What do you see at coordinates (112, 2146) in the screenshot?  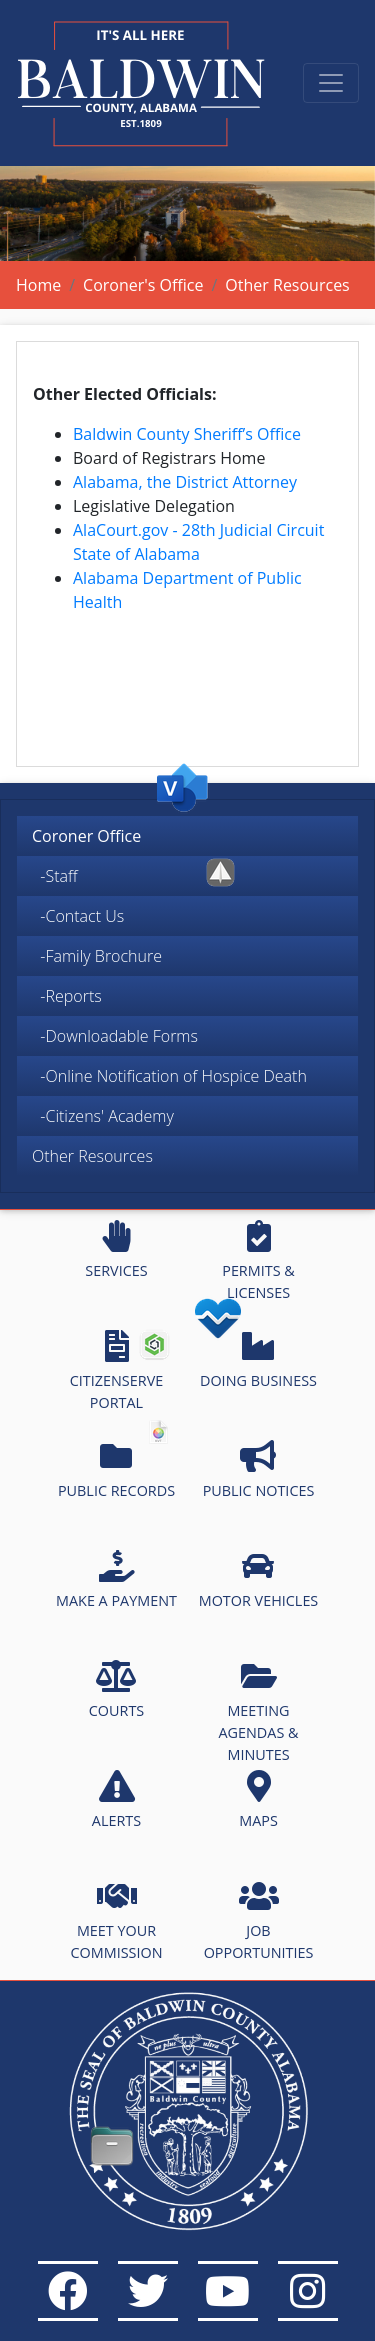 I see `open the nautilus file manager` at bounding box center [112, 2146].